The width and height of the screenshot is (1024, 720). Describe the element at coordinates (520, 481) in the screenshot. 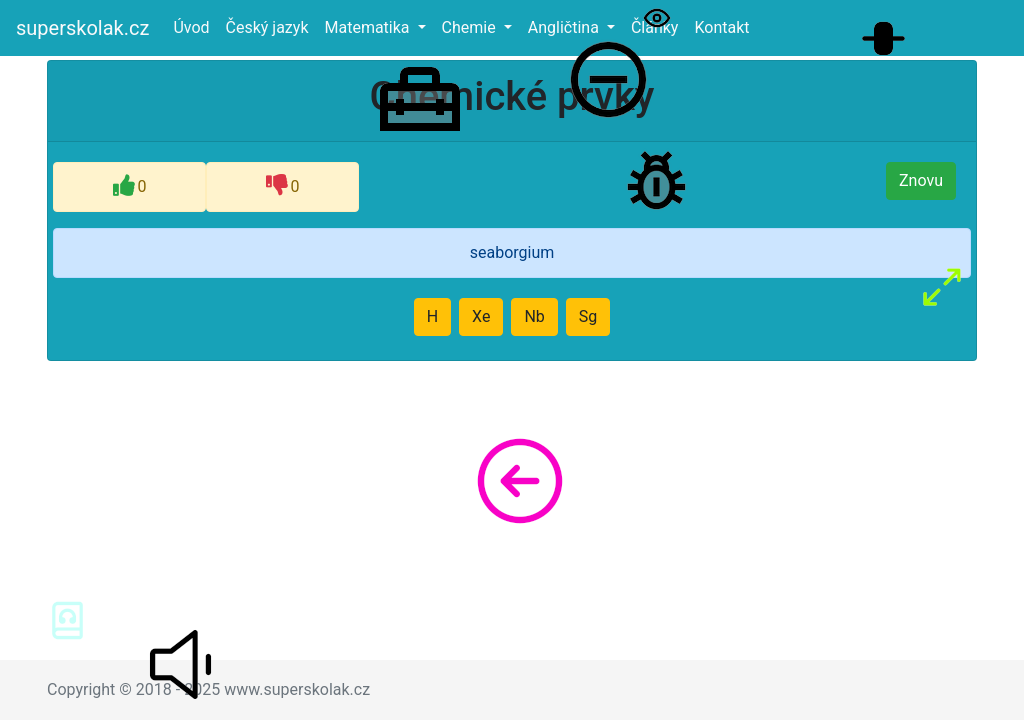

I see `go back to the previous screen` at that location.